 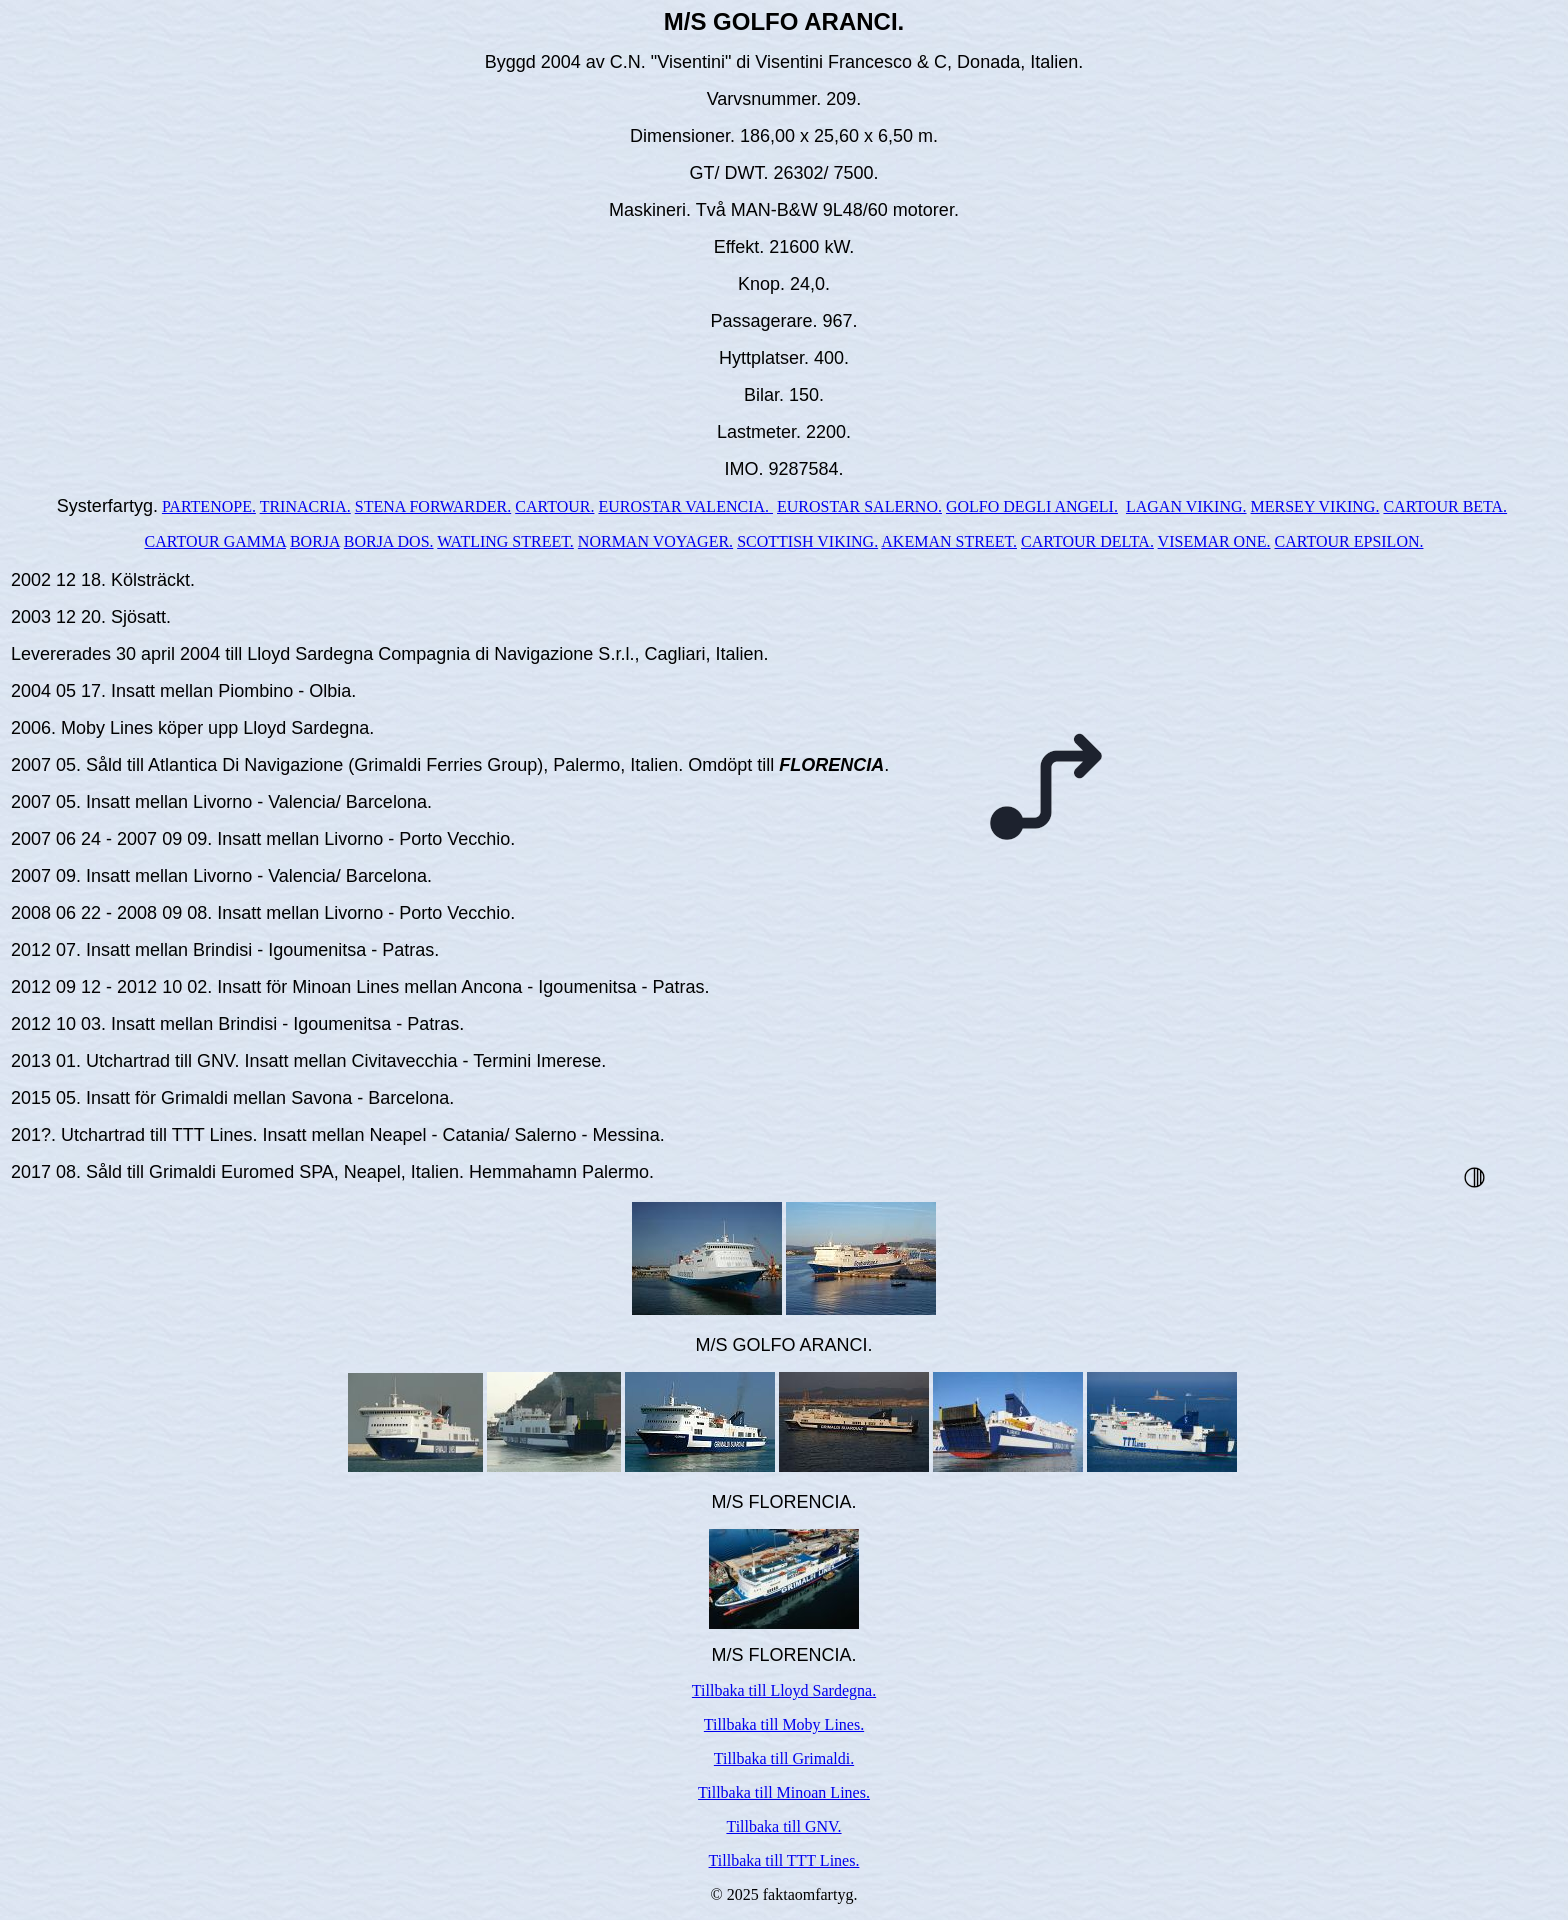 What do you see at coordinates (1046, 784) in the screenshot?
I see `follow a guided path or tutorial` at bounding box center [1046, 784].